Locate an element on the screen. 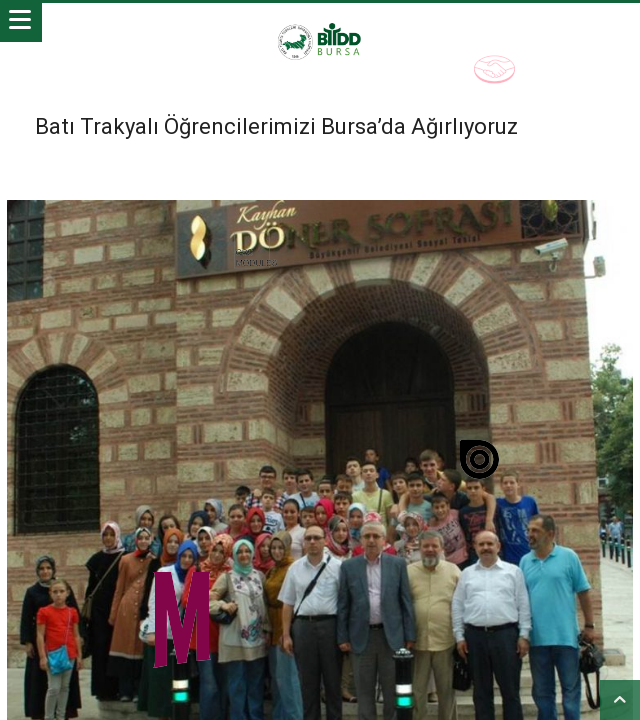 This screenshot has height=720, width=640. open Issuu digital publishing platform is located at coordinates (479, 459).